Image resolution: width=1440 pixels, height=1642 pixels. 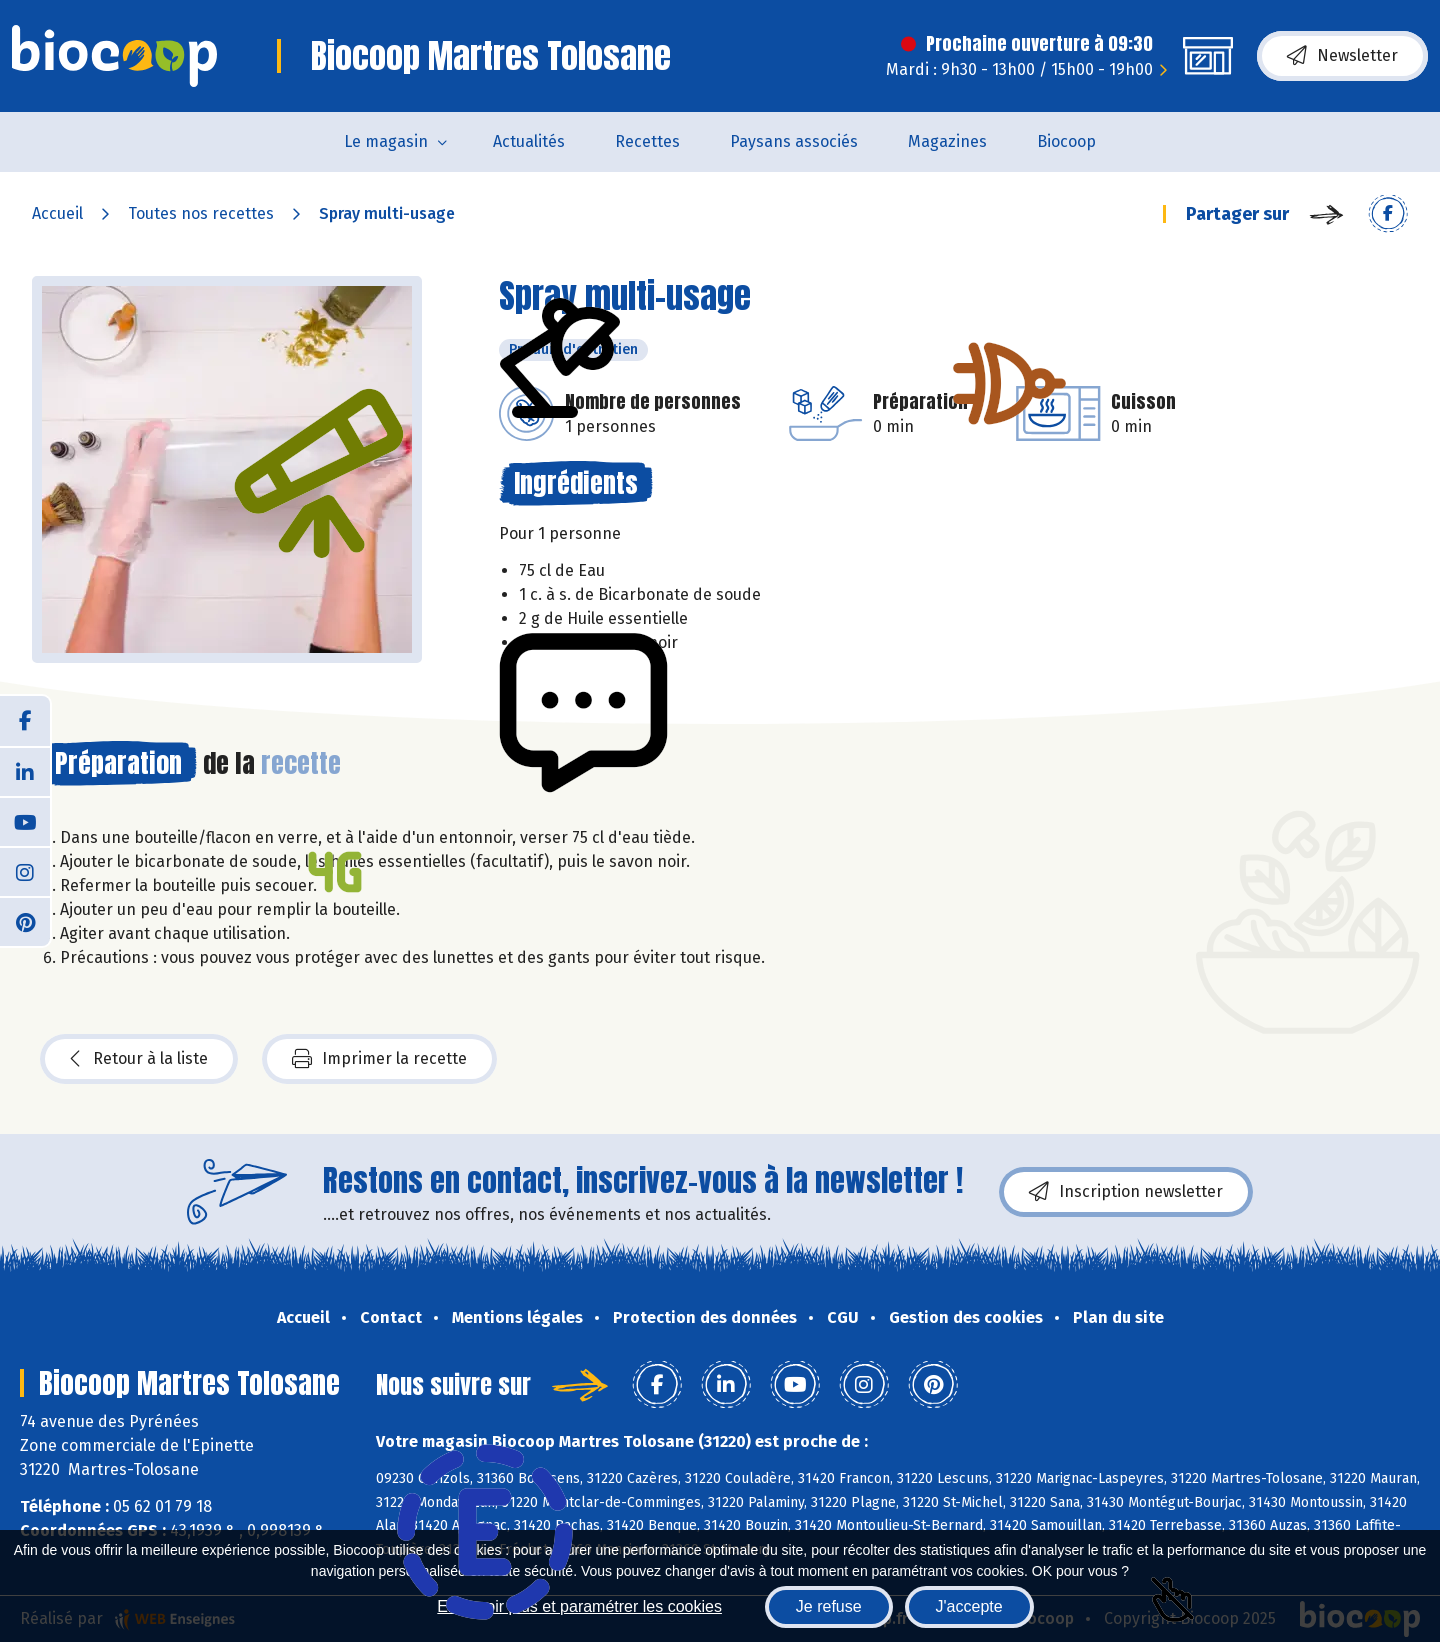 I want to click on open messaging or chat, so click(x=583, y=708).